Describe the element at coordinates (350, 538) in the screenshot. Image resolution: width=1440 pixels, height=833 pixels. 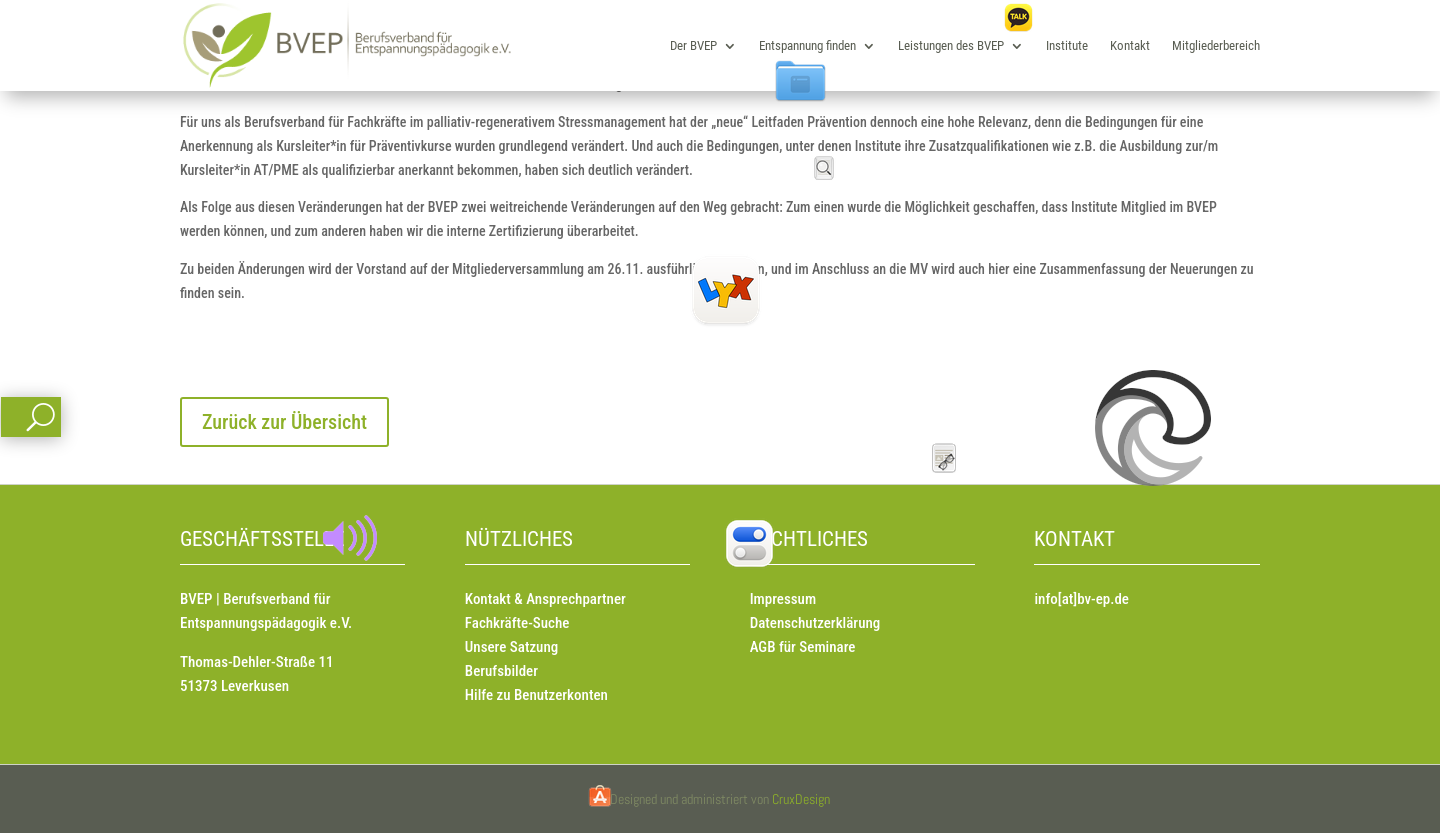
I see `adjust audio volume settings` at that location.